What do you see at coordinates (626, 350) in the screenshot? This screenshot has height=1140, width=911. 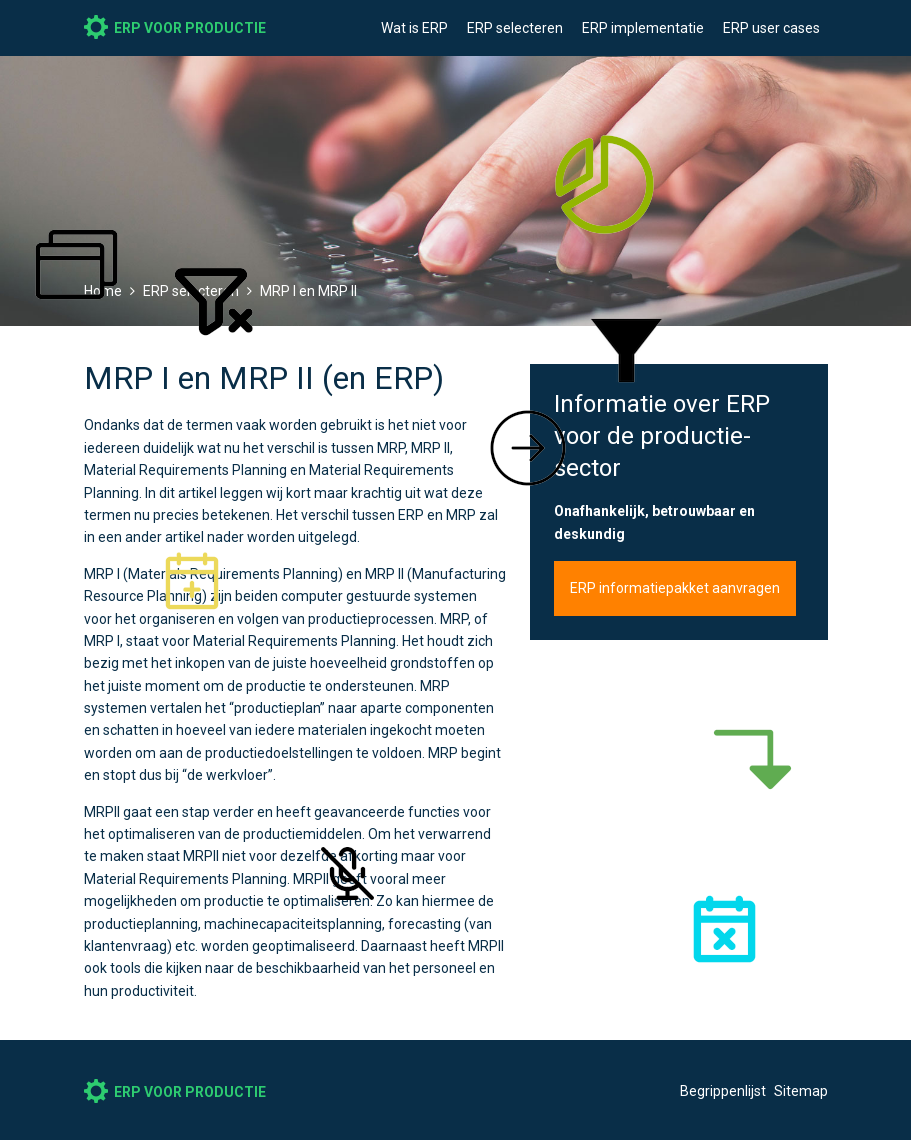 I see `filter or sort list results` at bounding box center [626, 350].